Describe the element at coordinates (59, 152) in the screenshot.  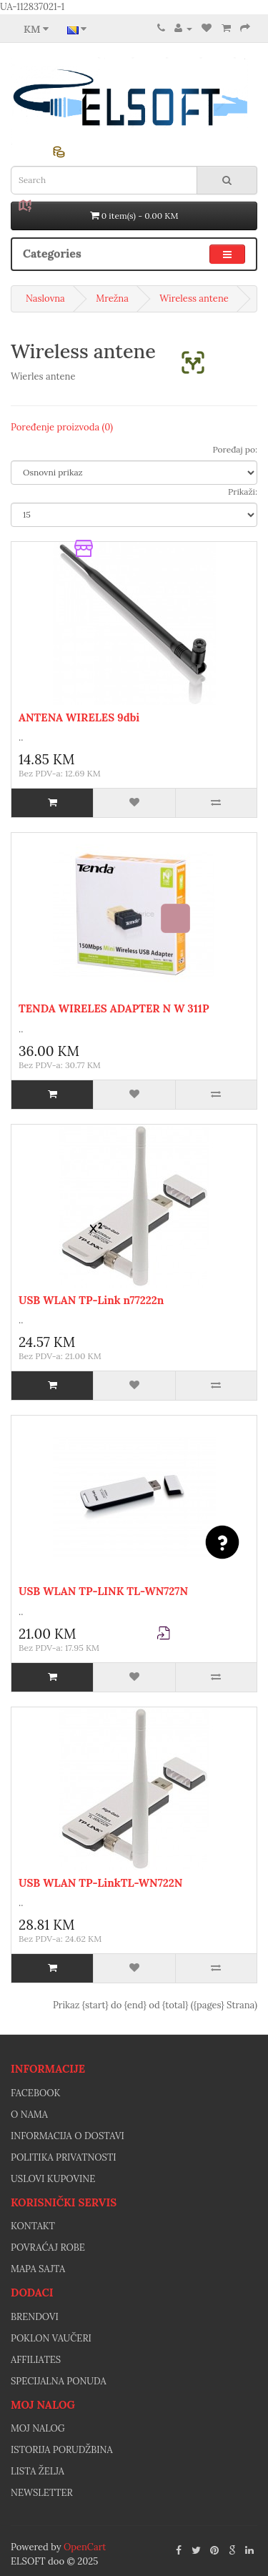
I see `view your coin balance or currency` at that location.